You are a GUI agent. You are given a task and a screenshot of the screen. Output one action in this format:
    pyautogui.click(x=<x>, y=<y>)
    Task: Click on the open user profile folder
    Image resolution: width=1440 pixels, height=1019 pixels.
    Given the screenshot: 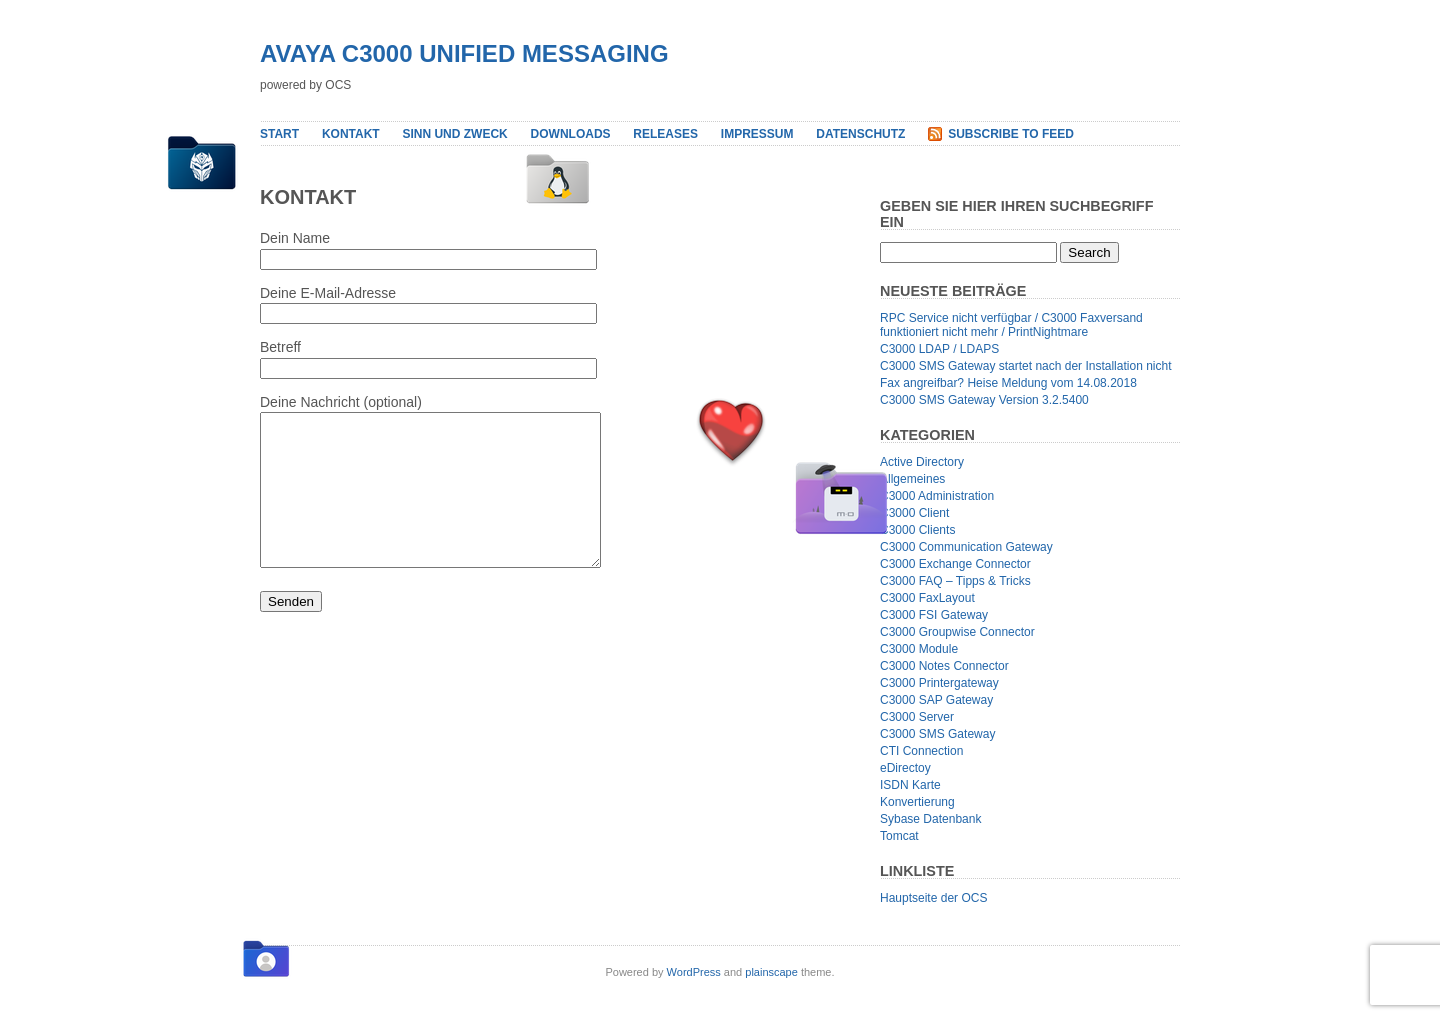 What is the action you would take?
    pyautogui.click(x=266, y=960)
    